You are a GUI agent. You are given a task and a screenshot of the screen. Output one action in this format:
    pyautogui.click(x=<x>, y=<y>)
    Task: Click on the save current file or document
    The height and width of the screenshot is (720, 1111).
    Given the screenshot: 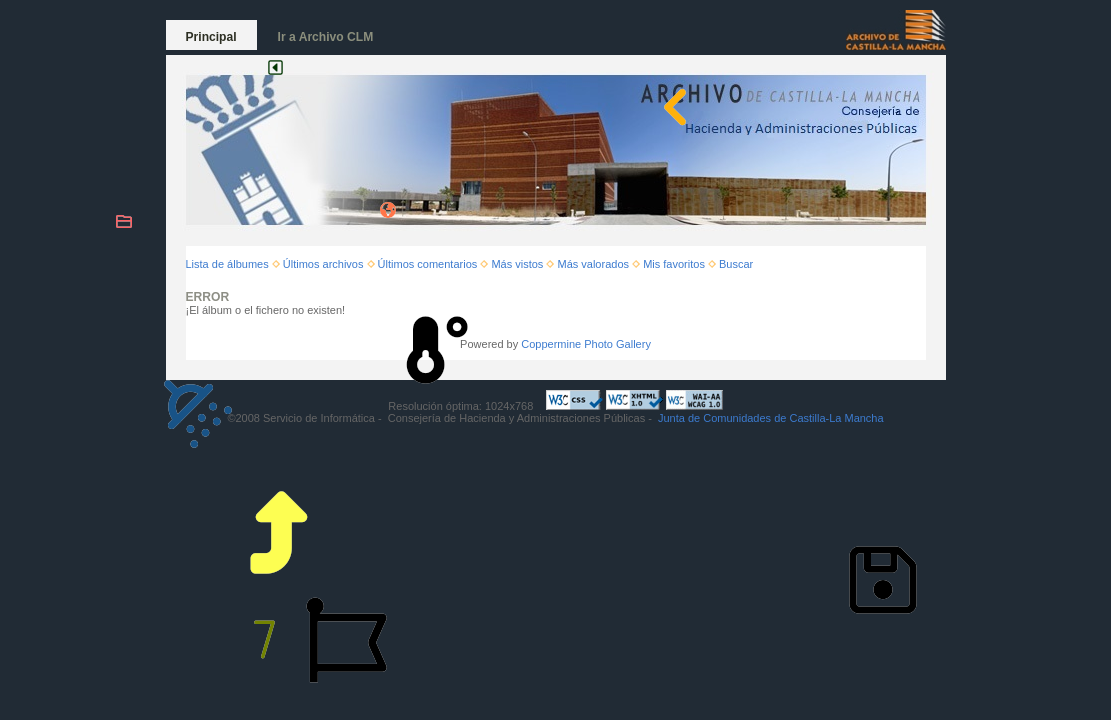 What is the action you would take?
    pyautogui.click(x=883, y=580)
    